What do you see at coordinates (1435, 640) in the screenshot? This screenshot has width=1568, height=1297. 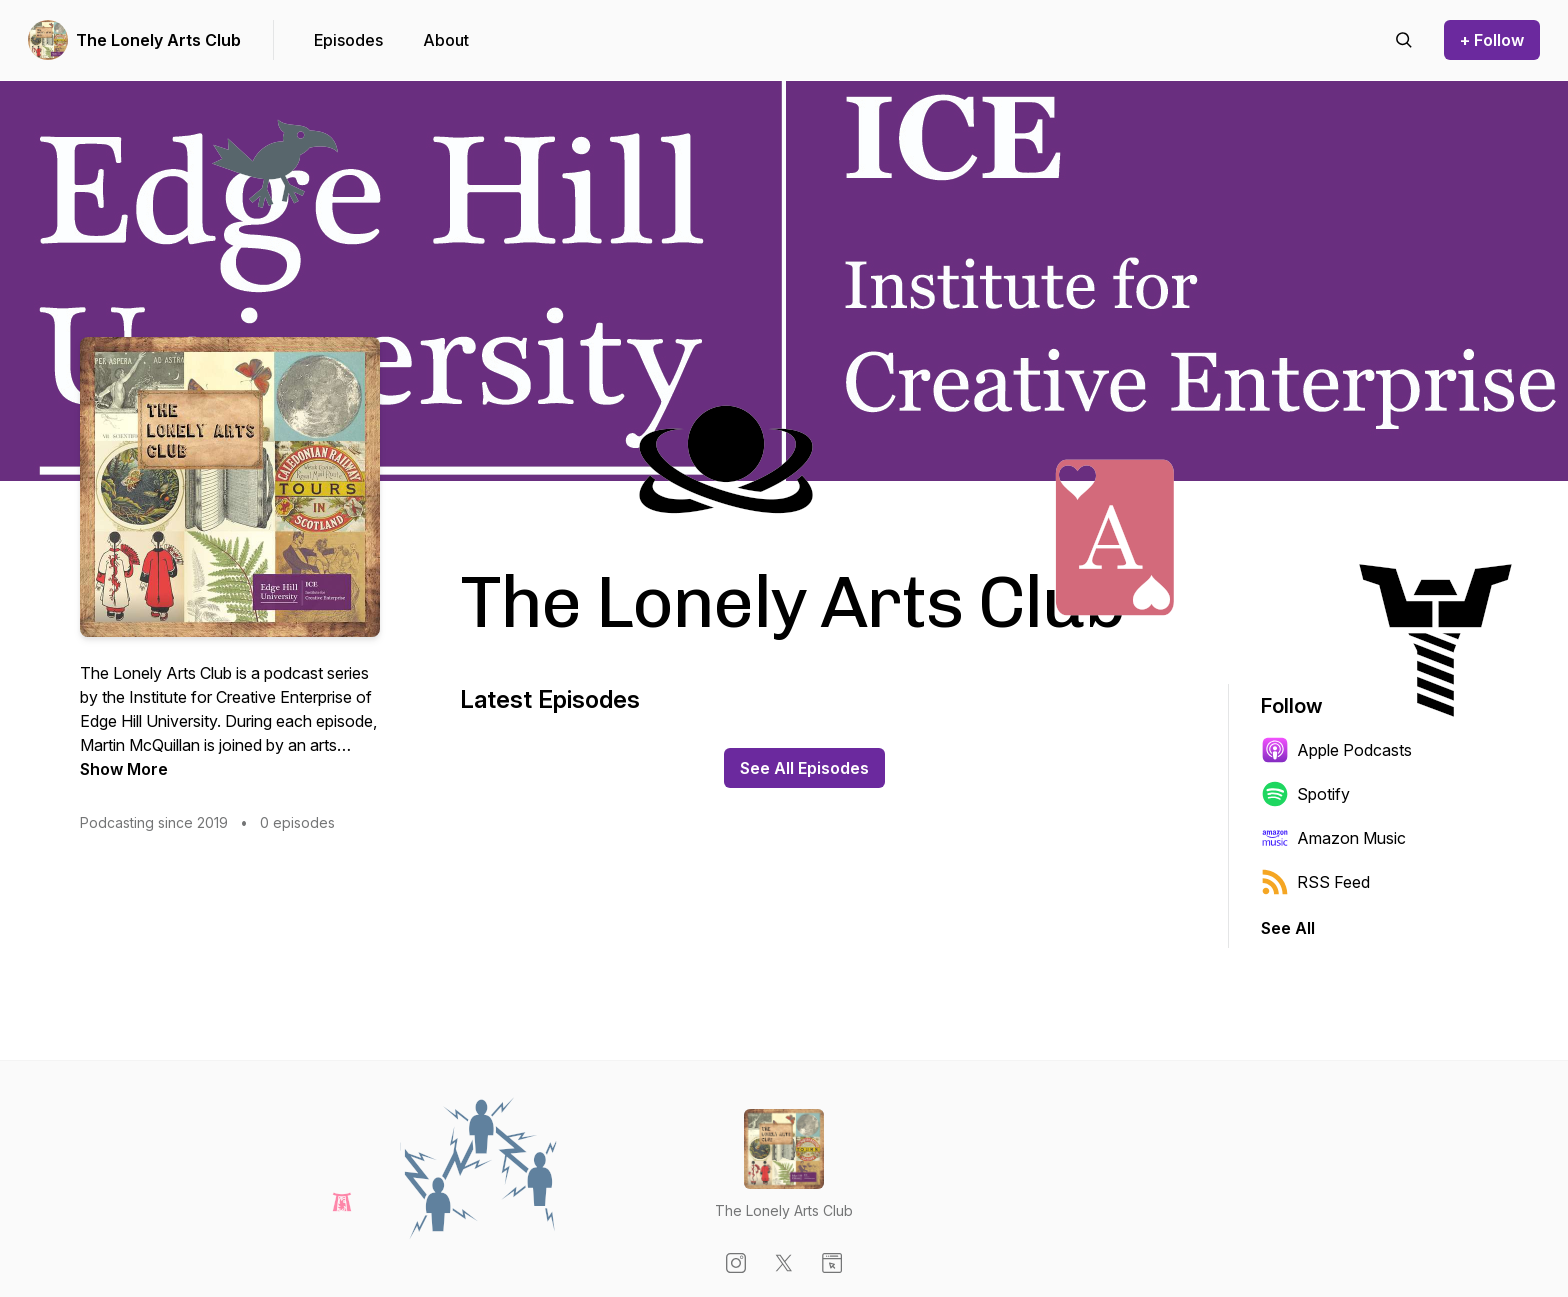 I see `ancient or antique hardware item in inventory` at bounding box center [1435, 640].